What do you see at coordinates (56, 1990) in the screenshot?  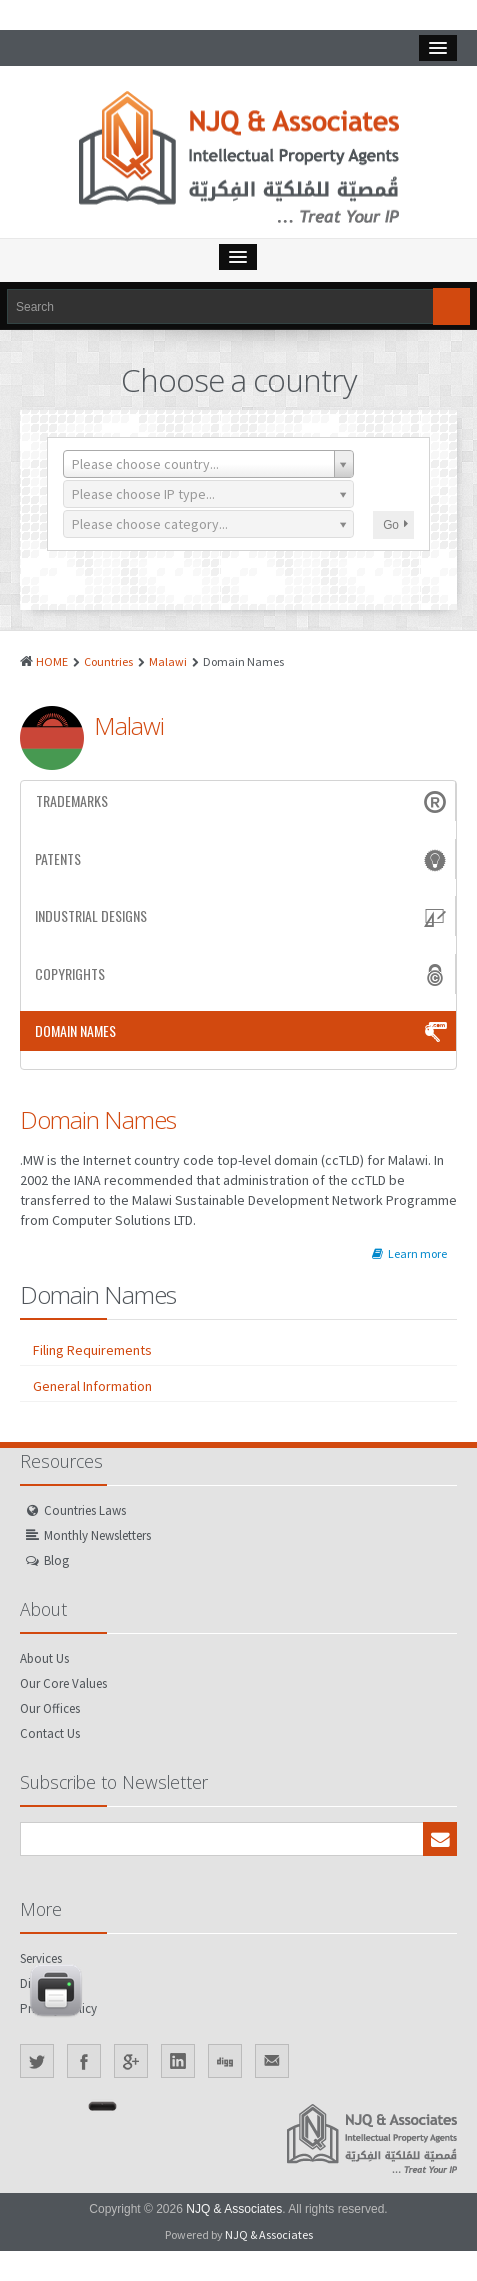 I see `open print center to manage print jobs` at bounding box center [56, 1990].